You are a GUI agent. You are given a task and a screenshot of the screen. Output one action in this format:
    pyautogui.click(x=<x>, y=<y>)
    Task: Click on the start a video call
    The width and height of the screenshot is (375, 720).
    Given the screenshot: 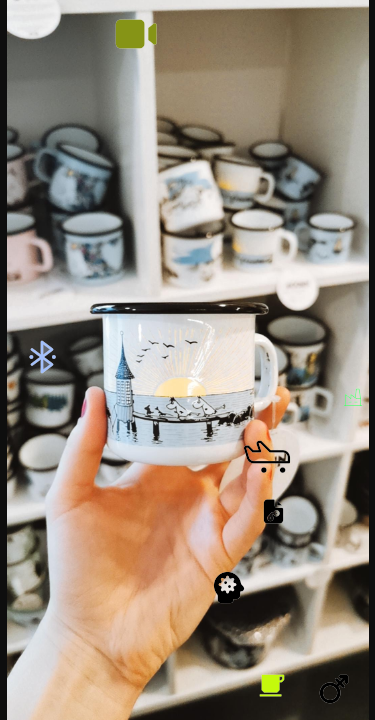 What is the action you would take?
    pyautogui.click(x=135, y=34)
    